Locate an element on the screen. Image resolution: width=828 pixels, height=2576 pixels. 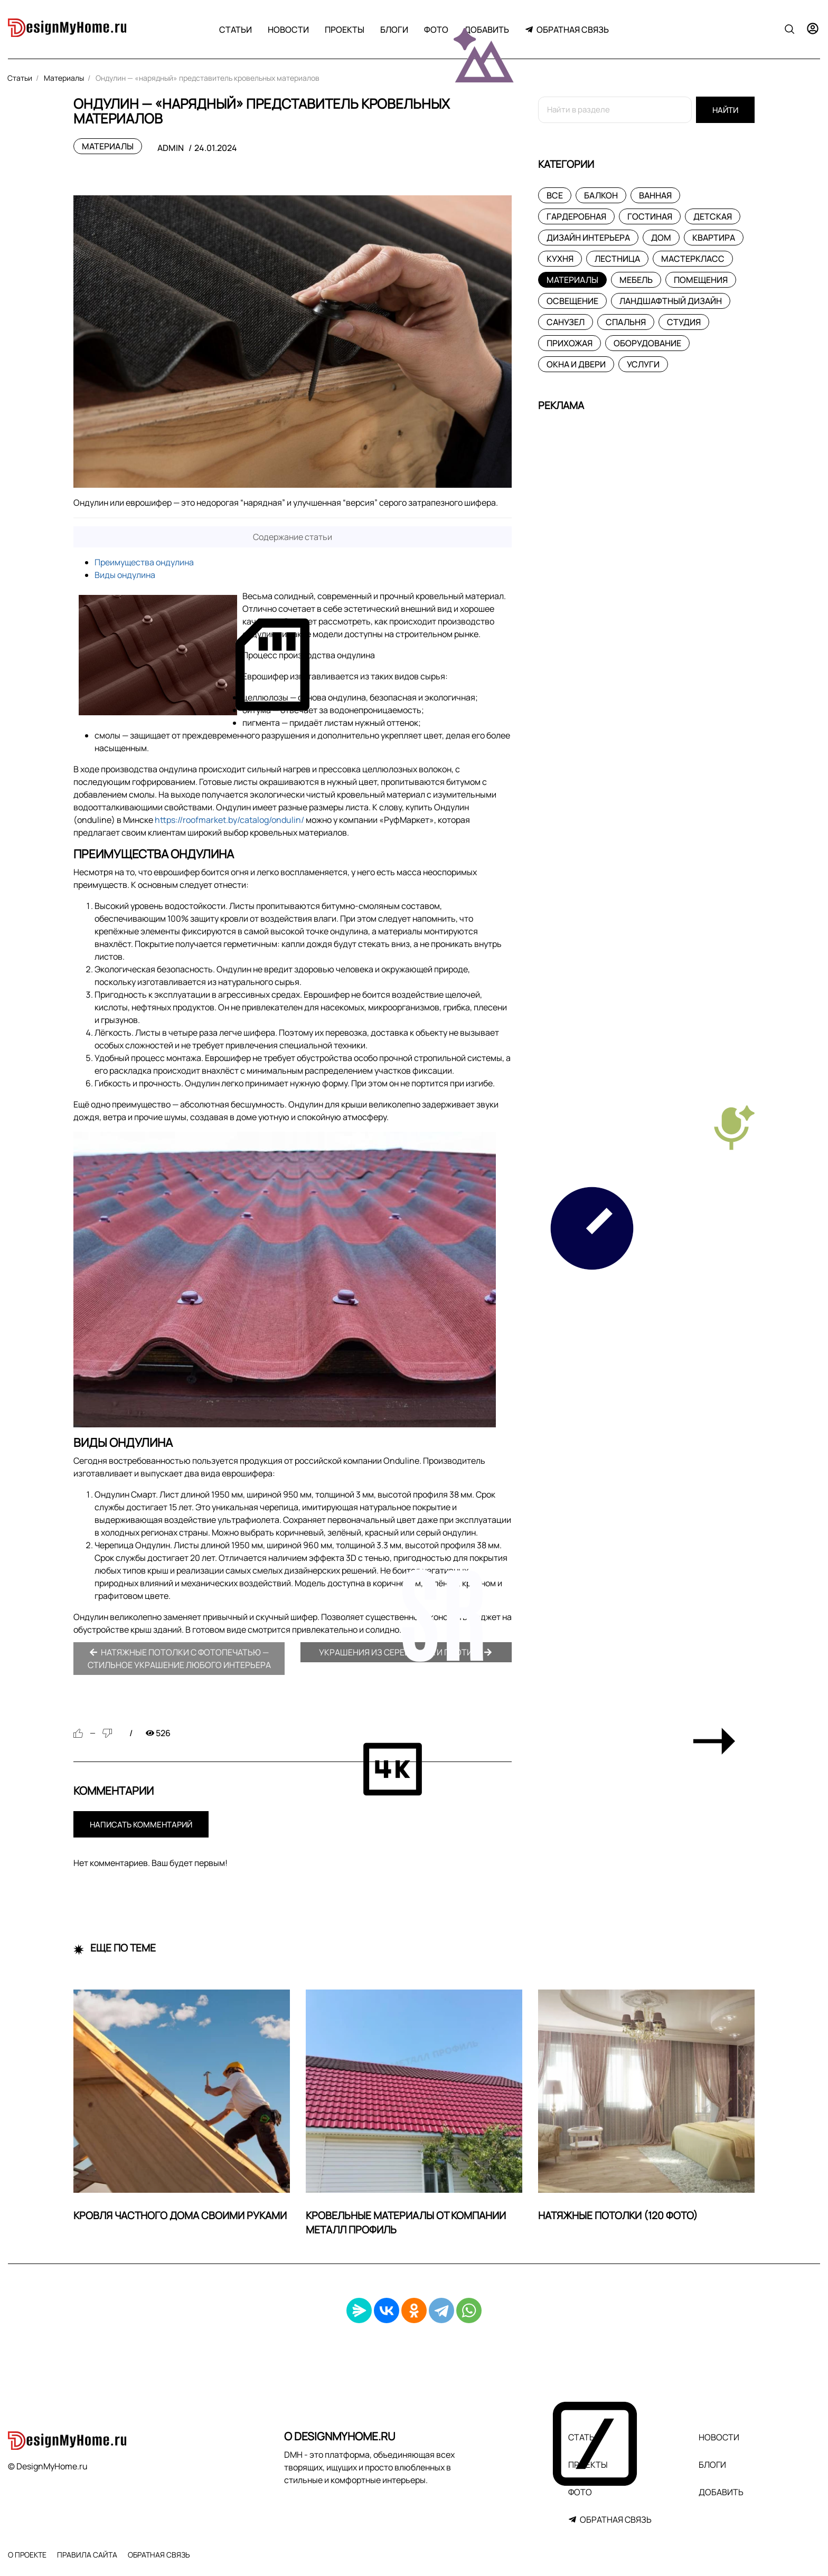
visit the Standard Resume website is located at coordinates (443, 1615).